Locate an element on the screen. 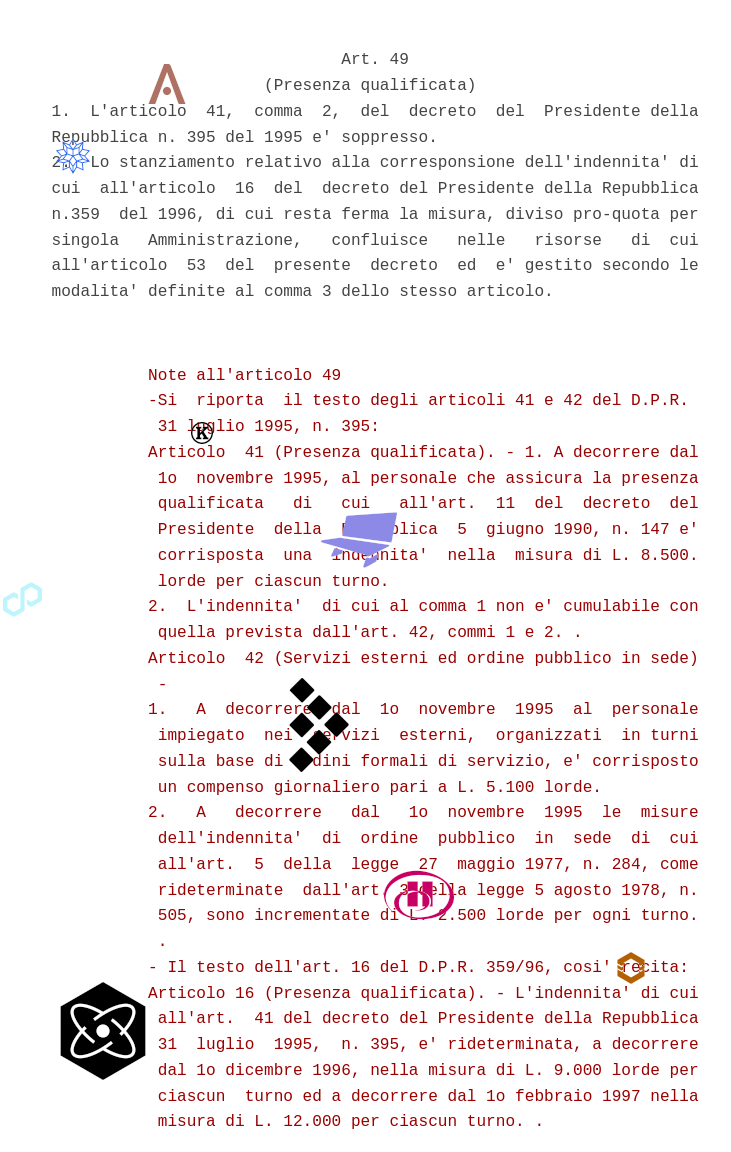 This screenshot has width=731, height=1152. actigraph brand logo is located at coordinates (167, 84).